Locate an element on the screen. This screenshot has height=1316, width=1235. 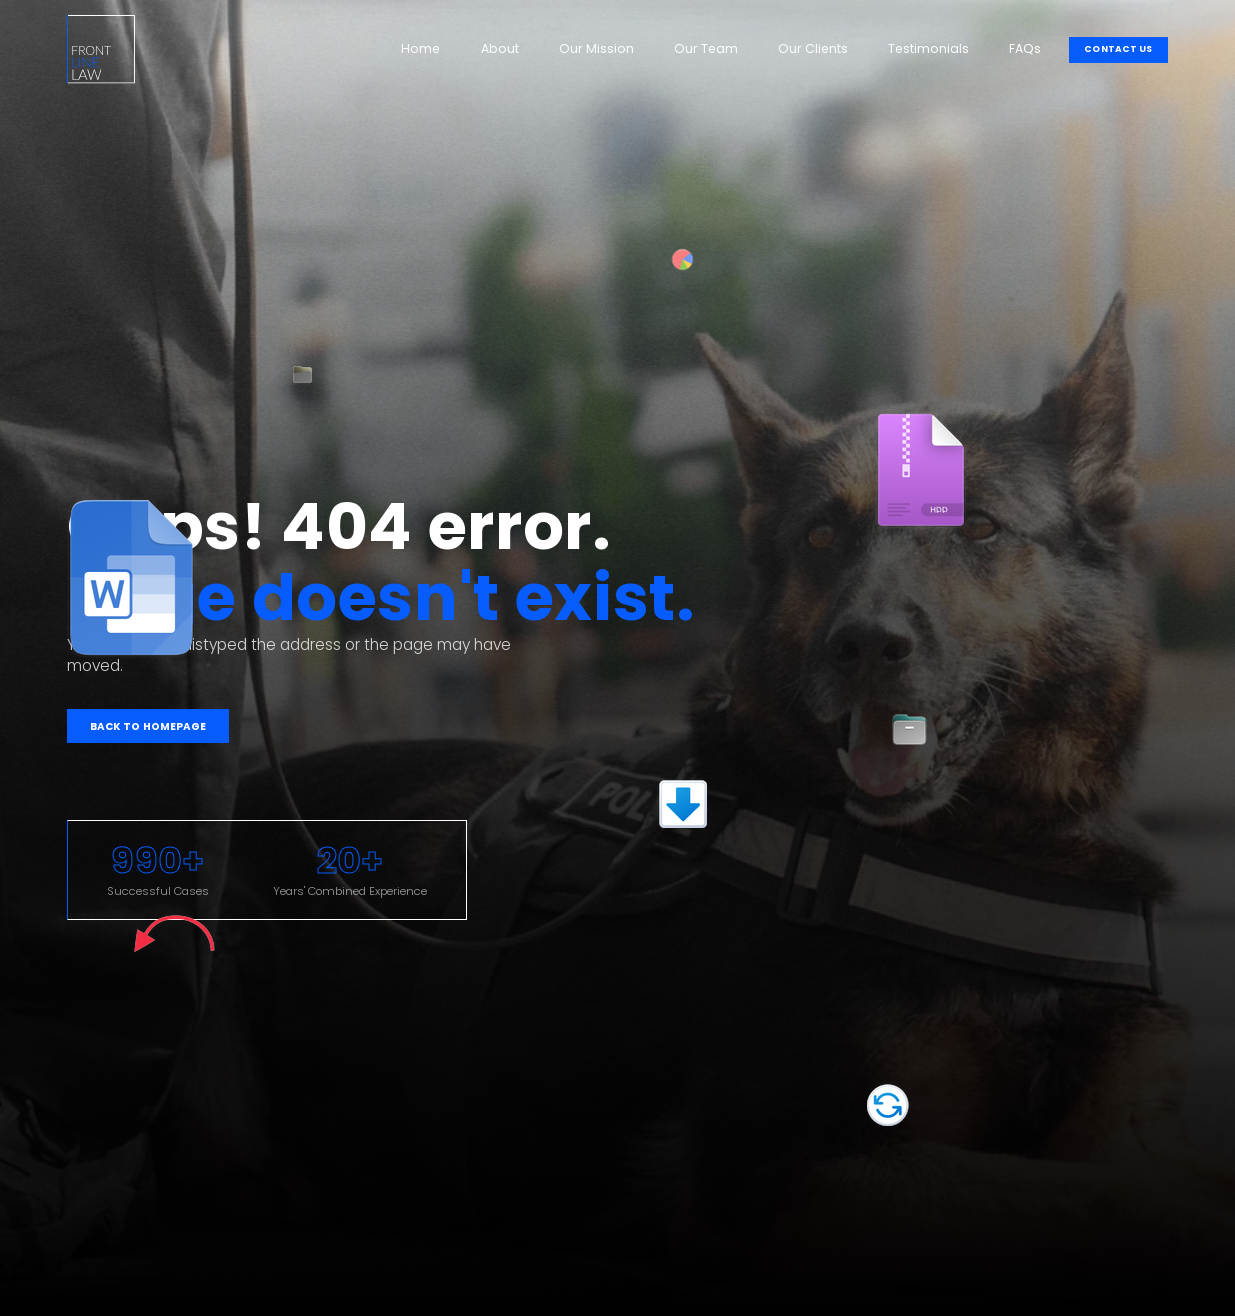
open disk usage analyzer app is located at coordinates (682, 259).